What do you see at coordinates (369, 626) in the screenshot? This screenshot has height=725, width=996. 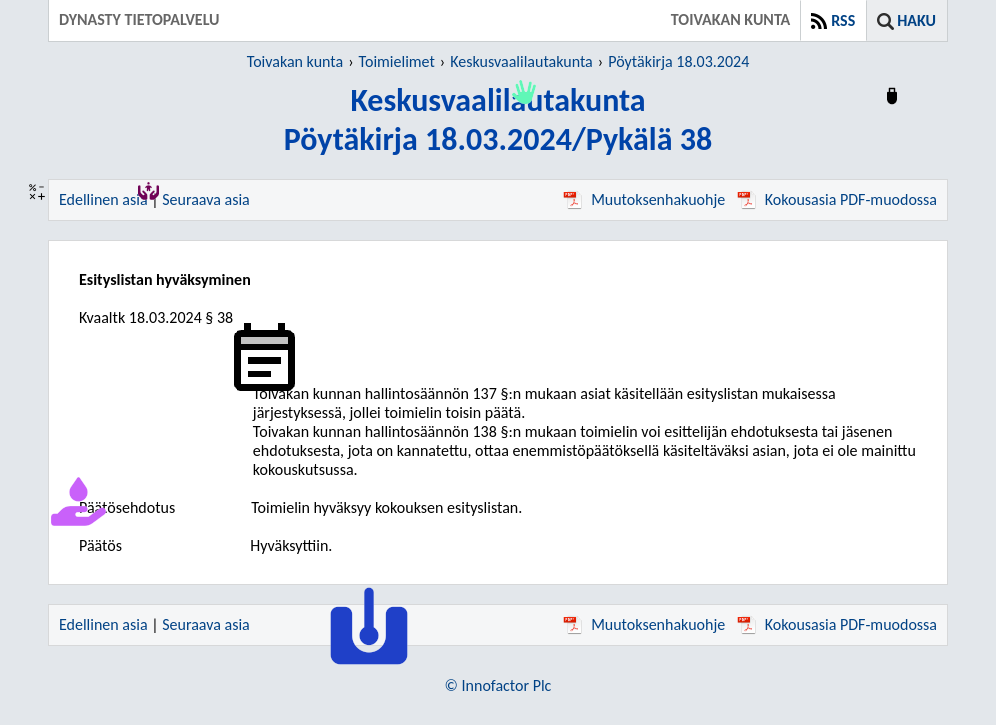 I see `access bore hole or well monitoring data` at bounding box center [369, 626].